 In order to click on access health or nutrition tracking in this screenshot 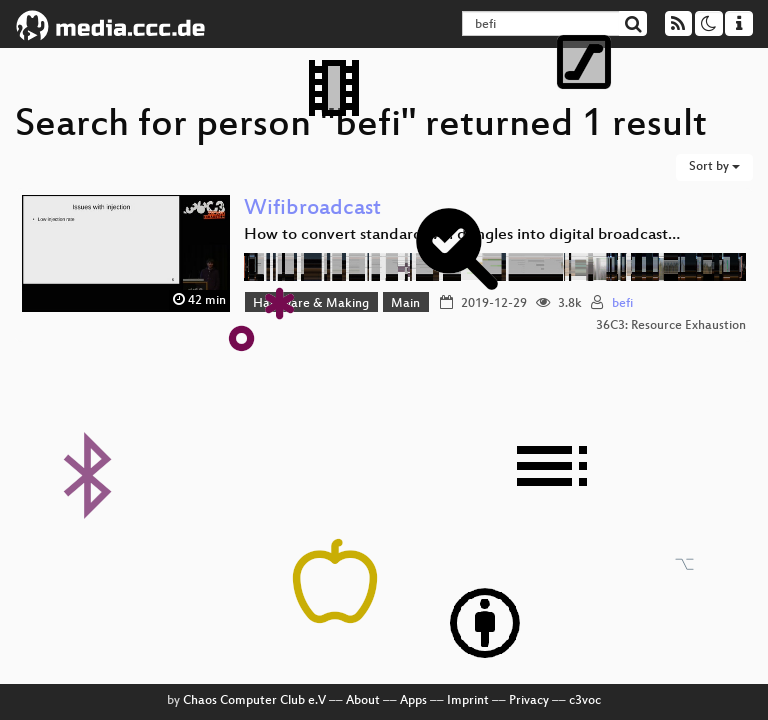, I will do `click(335, 581)`.